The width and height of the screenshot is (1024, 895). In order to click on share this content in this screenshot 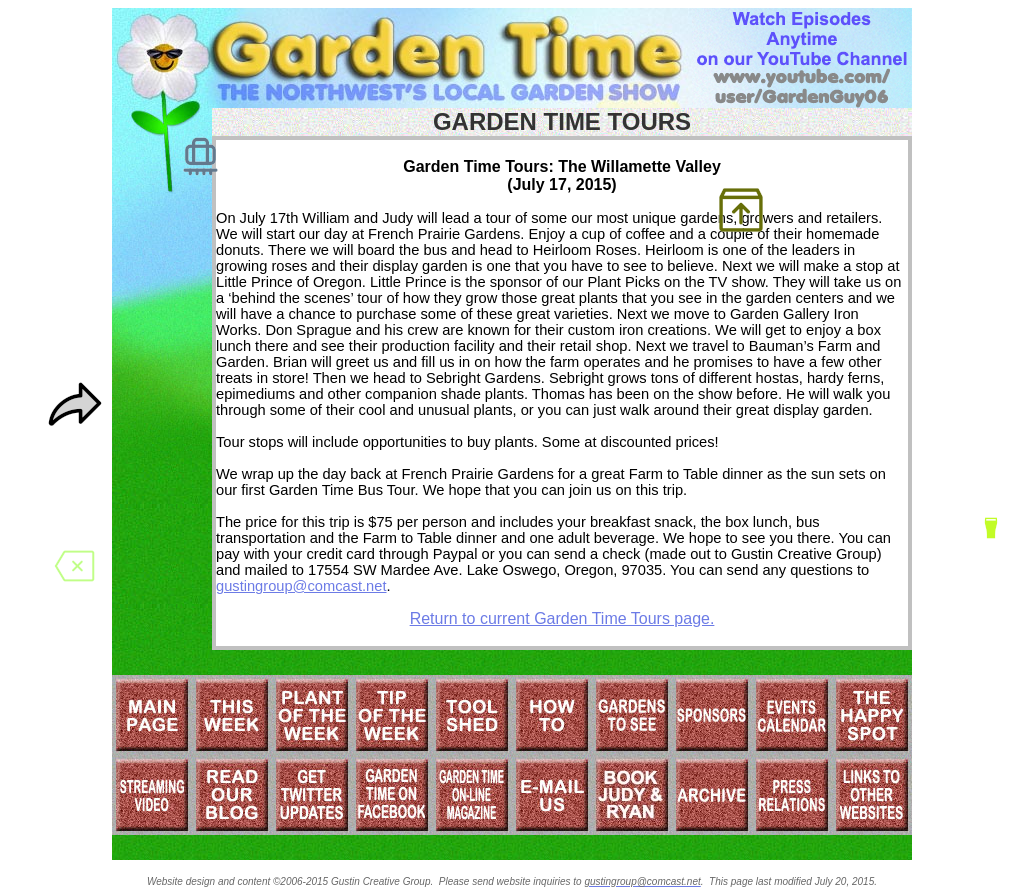, I will do `click(75, 407)`.